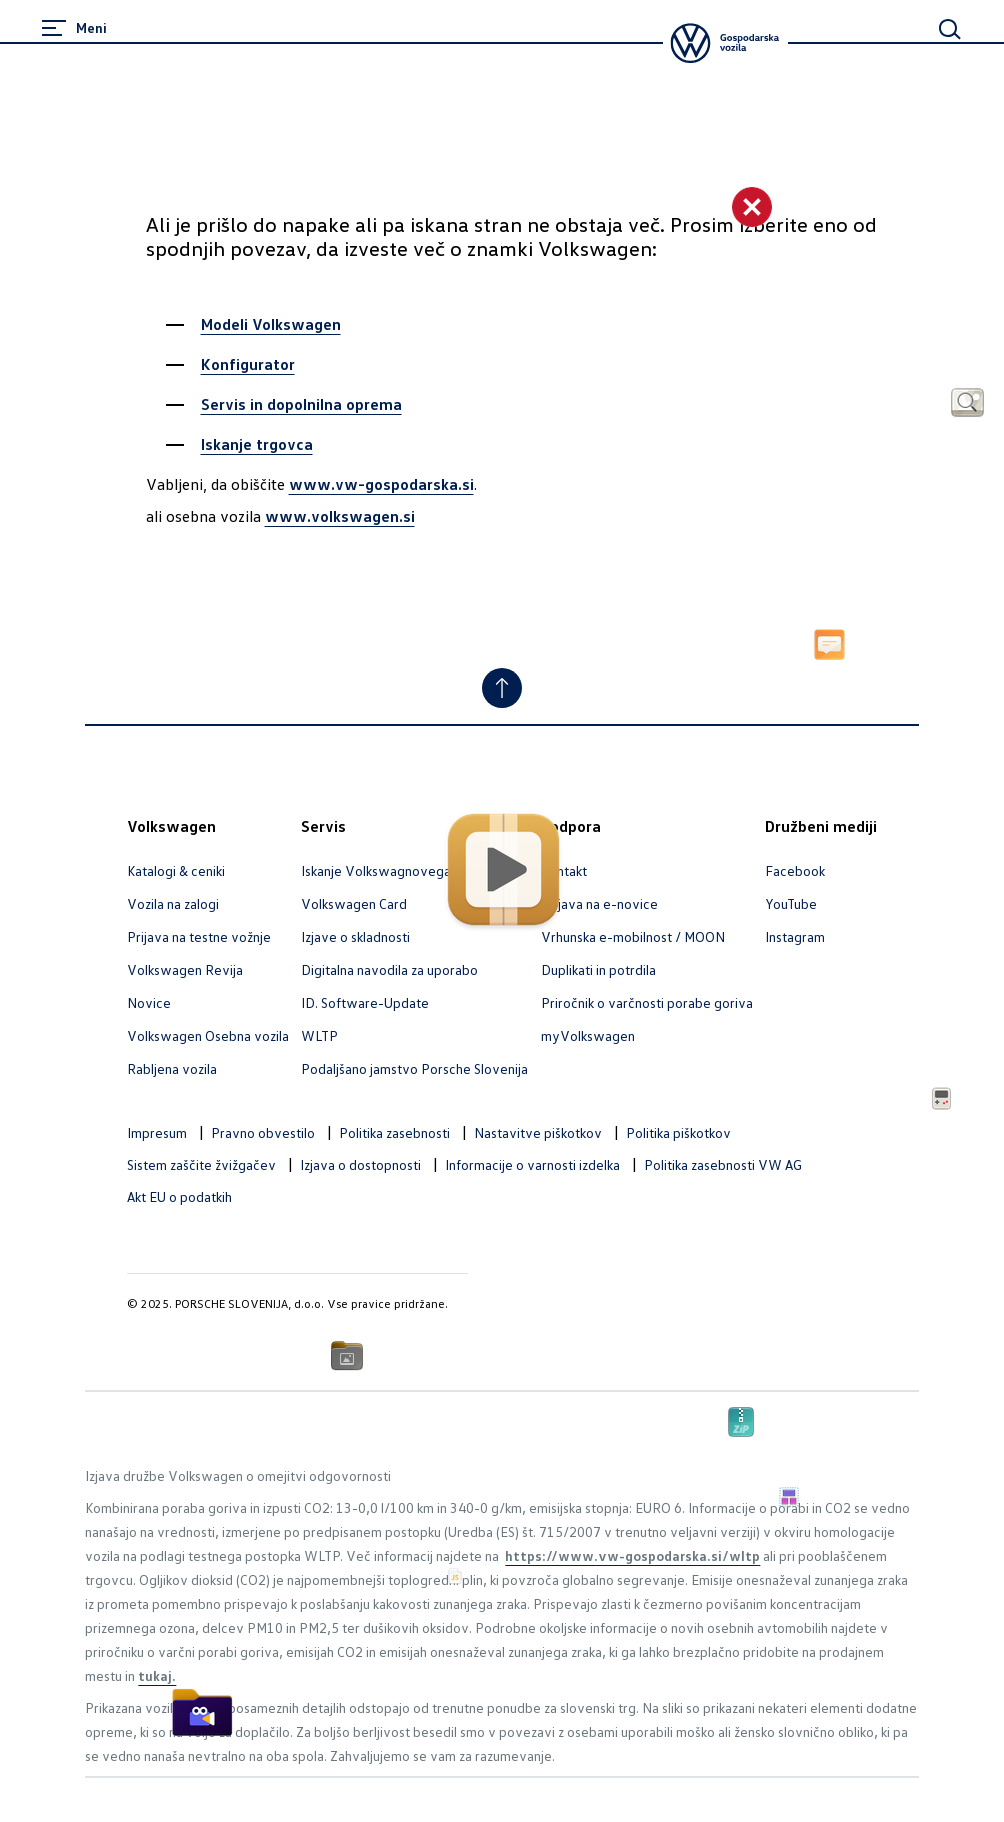 This screenshot has width=1004, height=1822. I want to click on open the image viewer application, so click(967, 402).